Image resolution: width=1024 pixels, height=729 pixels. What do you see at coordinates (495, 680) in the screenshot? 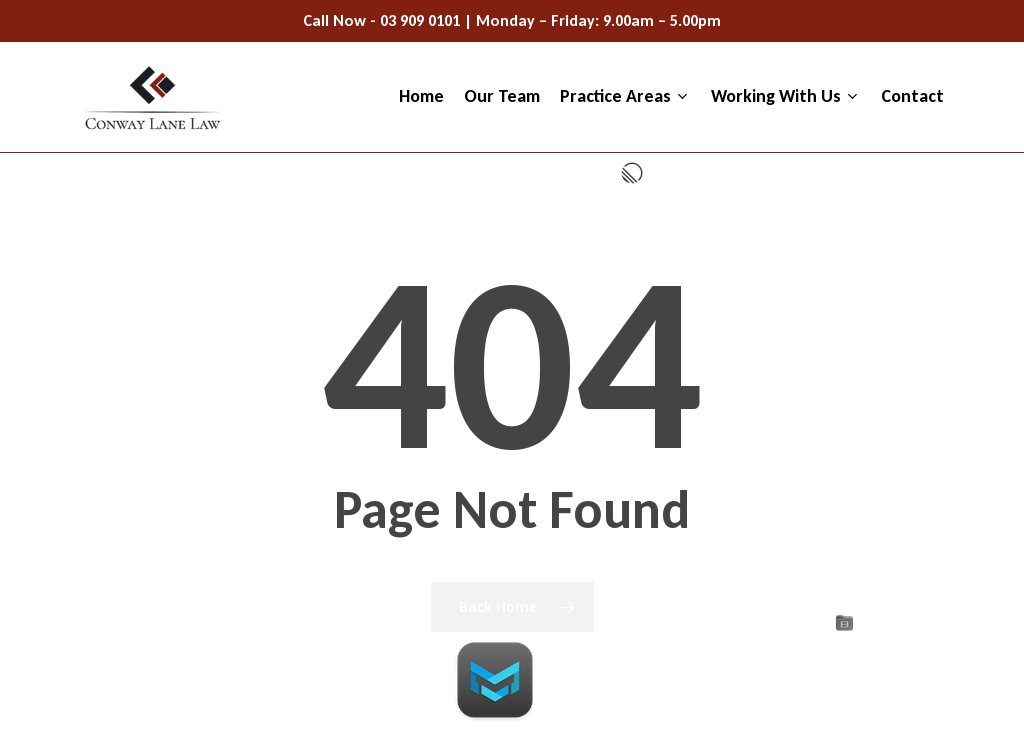
I see `open marktext markdown editor` at bounding box center [495, 680].